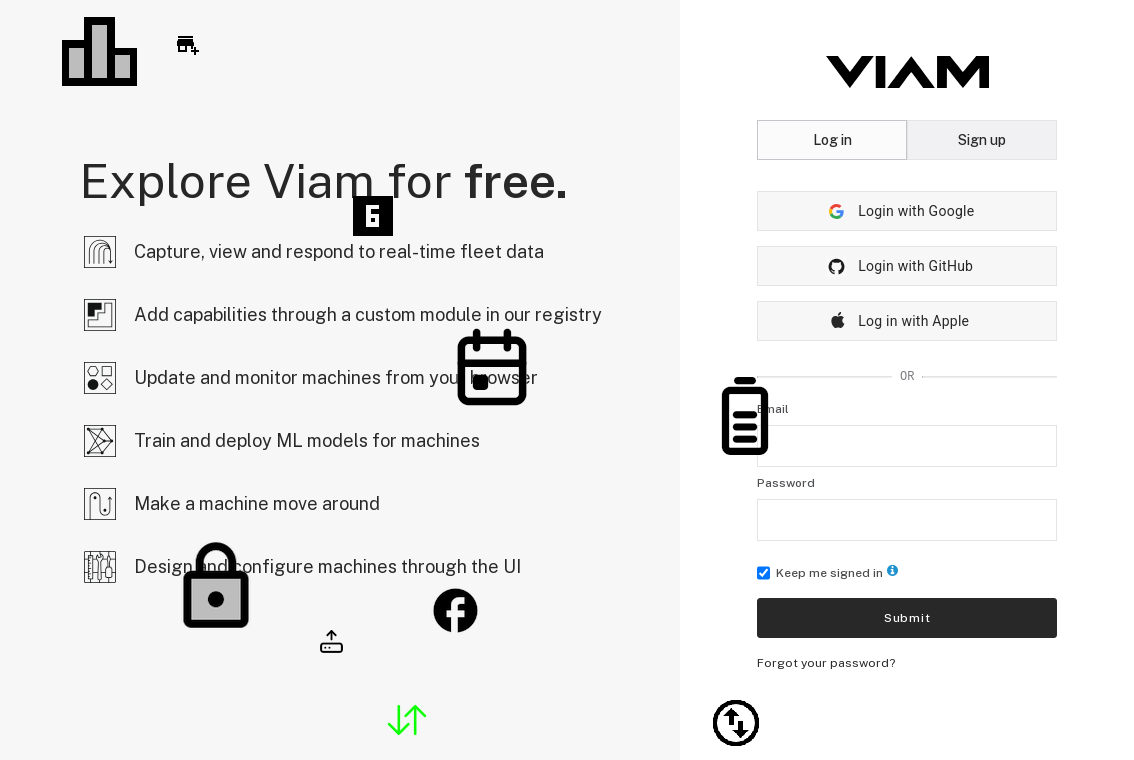 The image size is (1134, 760). Describe the element at coordinates (99, 51) in the screenshot. I see `view leaderboard rankings` at that location.